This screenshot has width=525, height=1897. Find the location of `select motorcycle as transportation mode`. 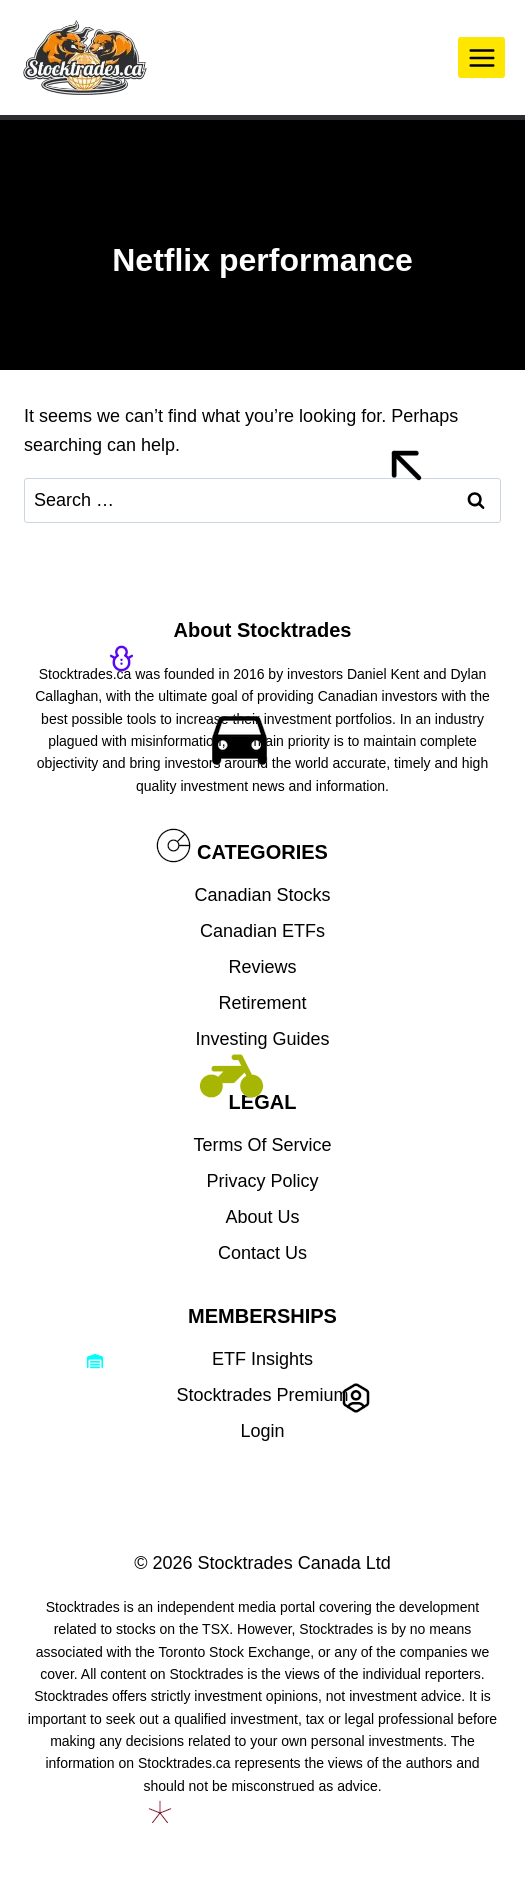

select motorcycle as transportation mode is located at coordinates (231, 1074).